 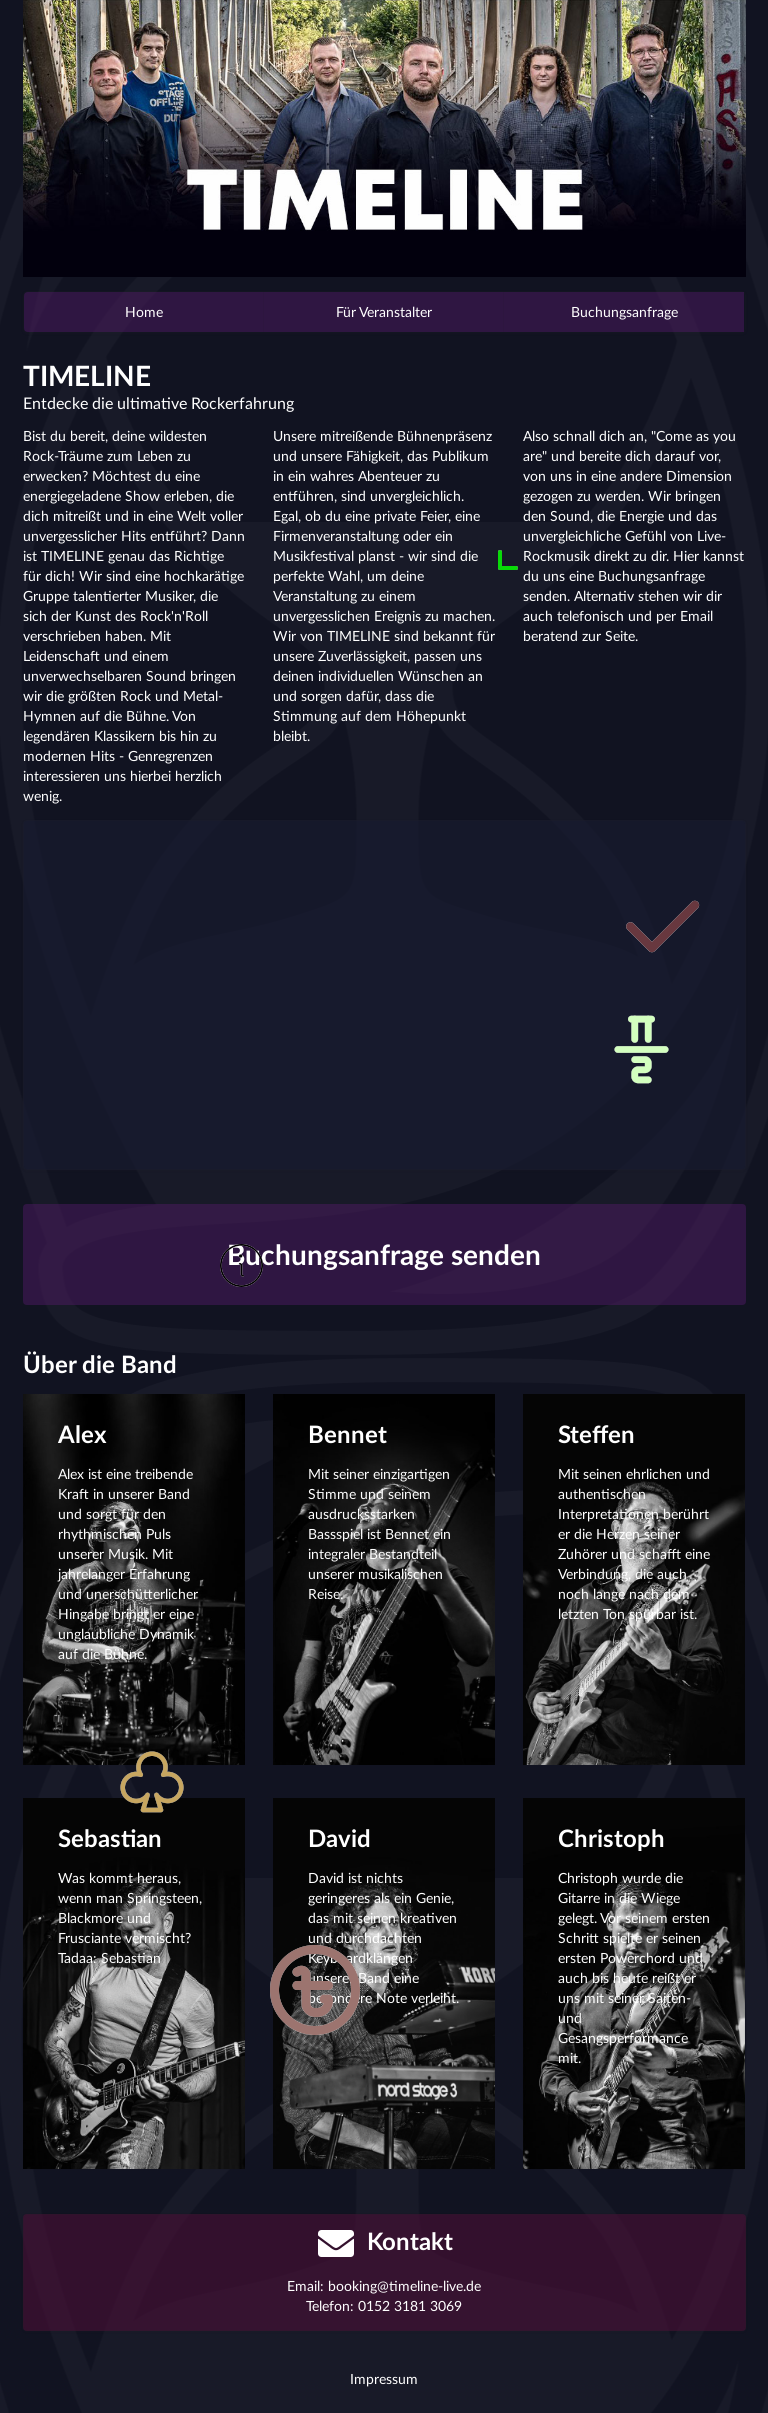 What do you see at coordinates (641, 1049) in the screenshot?
I see `represents the mathematical constant π/2 (pi divided by 2)` at bounding box center [641, 1049].